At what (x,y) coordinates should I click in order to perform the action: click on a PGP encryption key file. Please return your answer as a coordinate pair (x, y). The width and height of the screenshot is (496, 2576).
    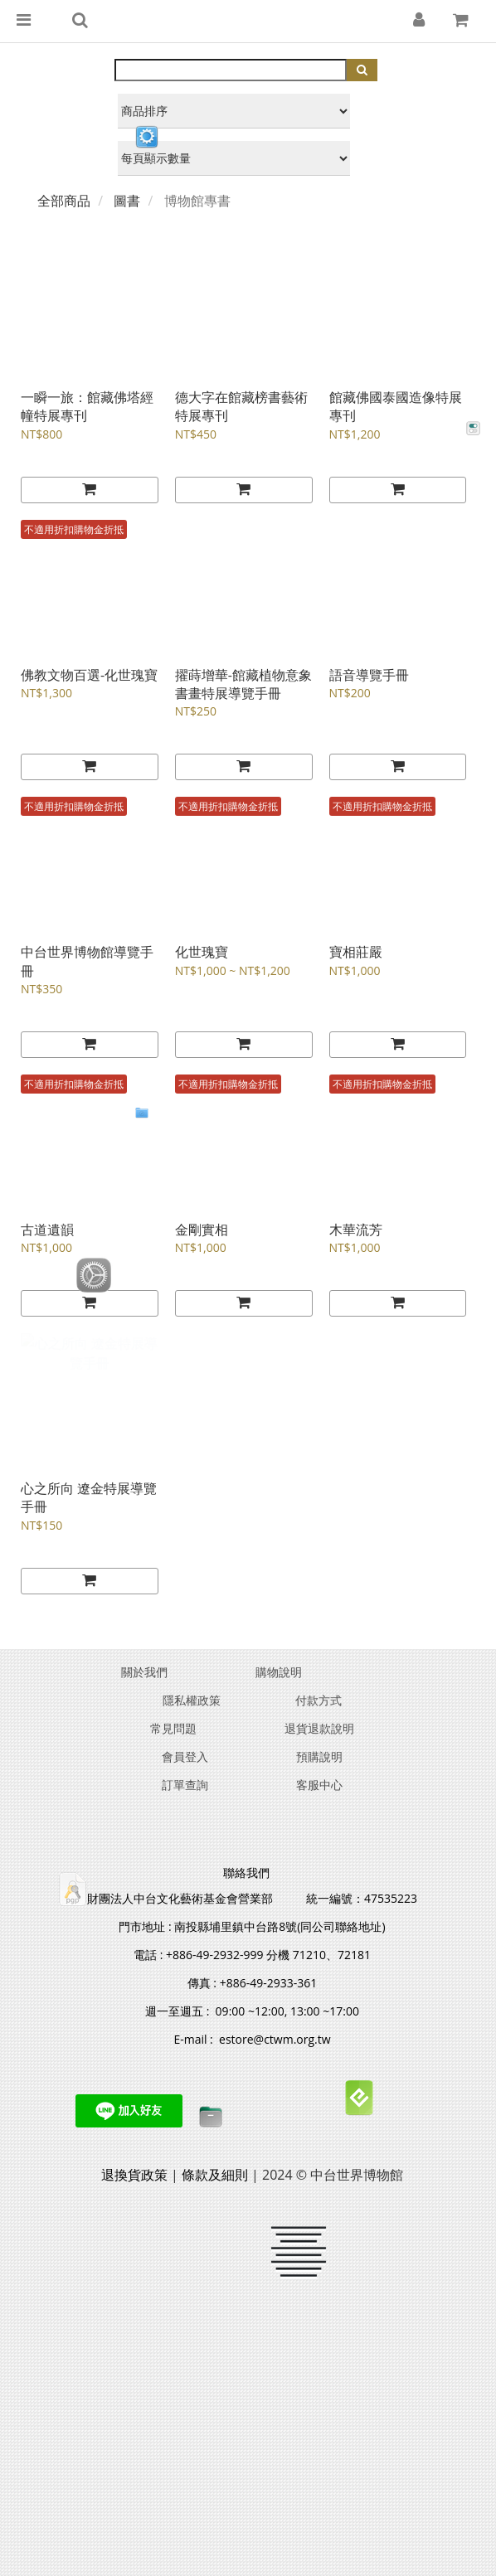
    Looking at the image, I should click on (72, 1889).